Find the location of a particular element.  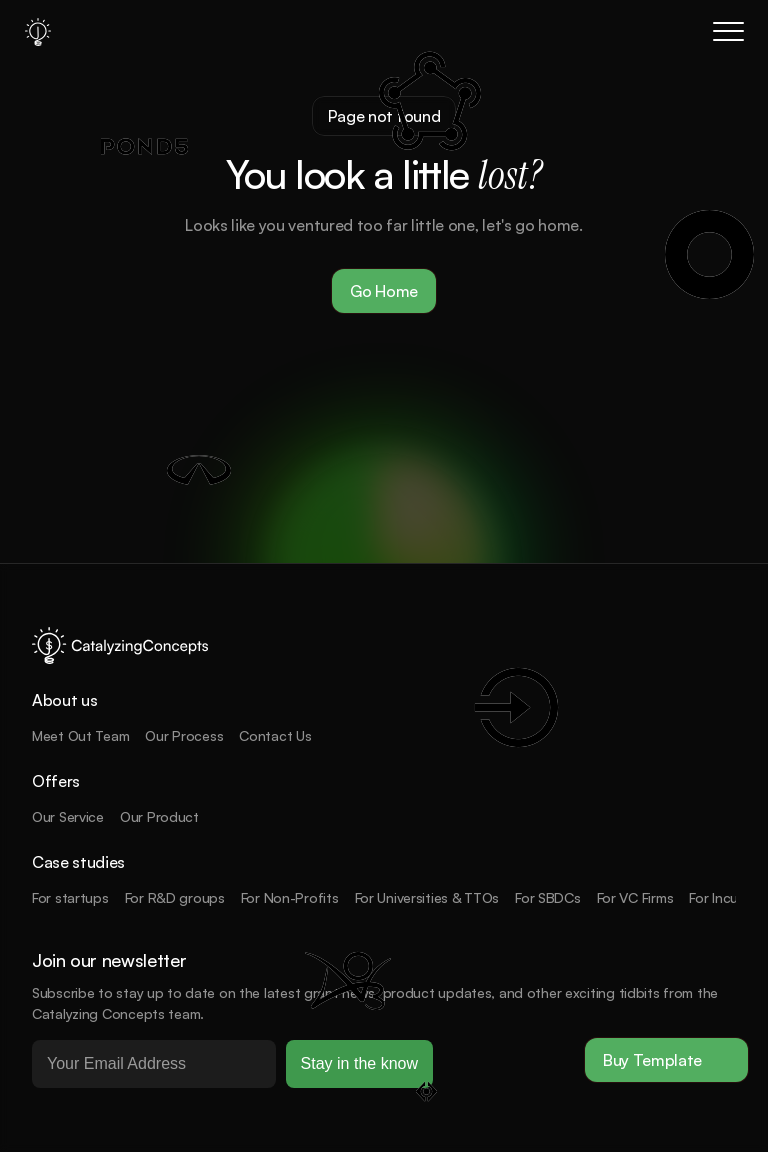

Infiniti brand logo is located at coordinates (199, 470).